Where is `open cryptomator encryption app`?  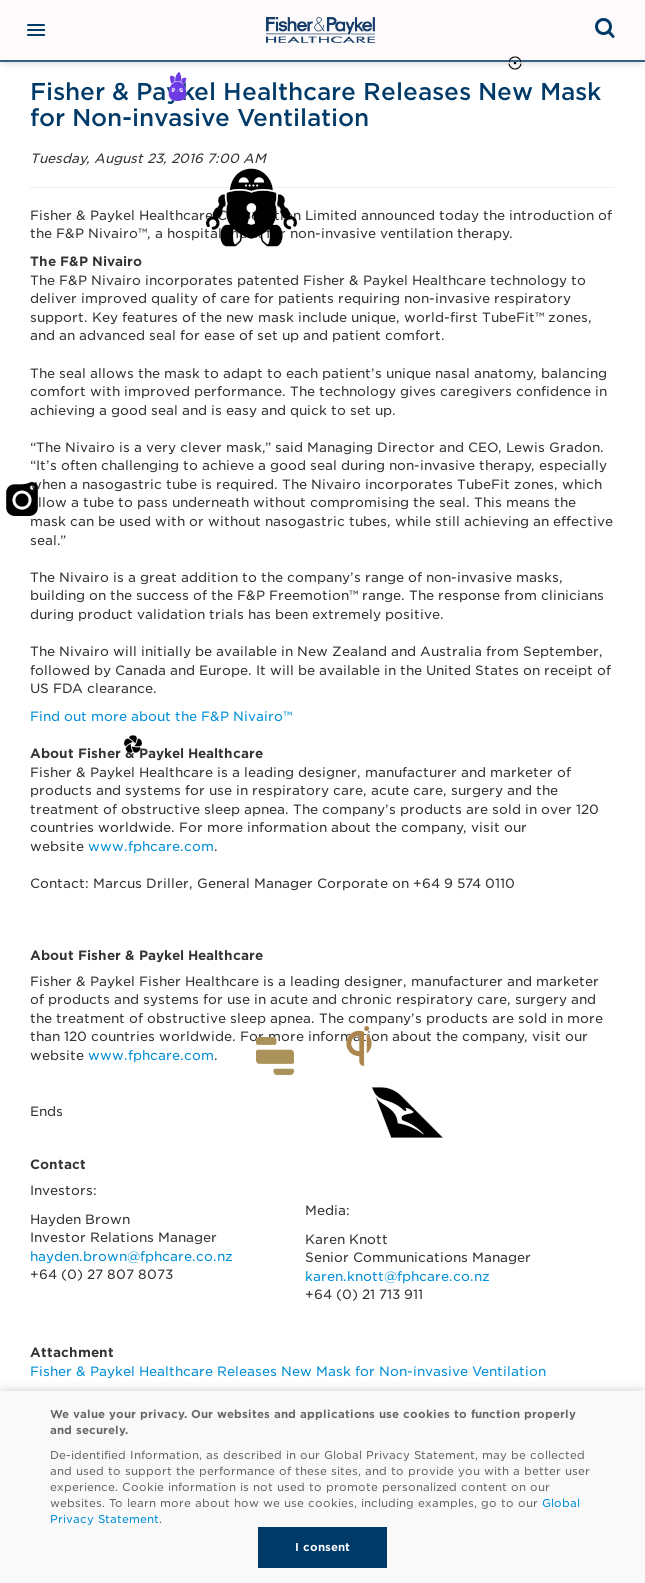
open cryptomator encryption app is located at coordinates (251, 207).